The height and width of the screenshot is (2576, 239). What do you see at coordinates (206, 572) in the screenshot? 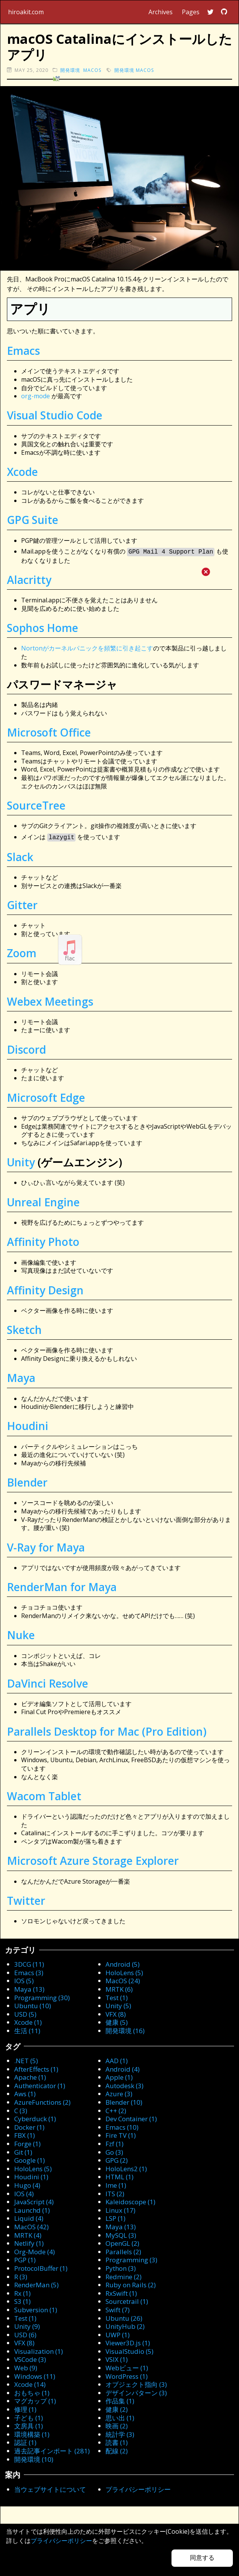
I see `dismiss or close a dialog` at bounding box center [206, 572].